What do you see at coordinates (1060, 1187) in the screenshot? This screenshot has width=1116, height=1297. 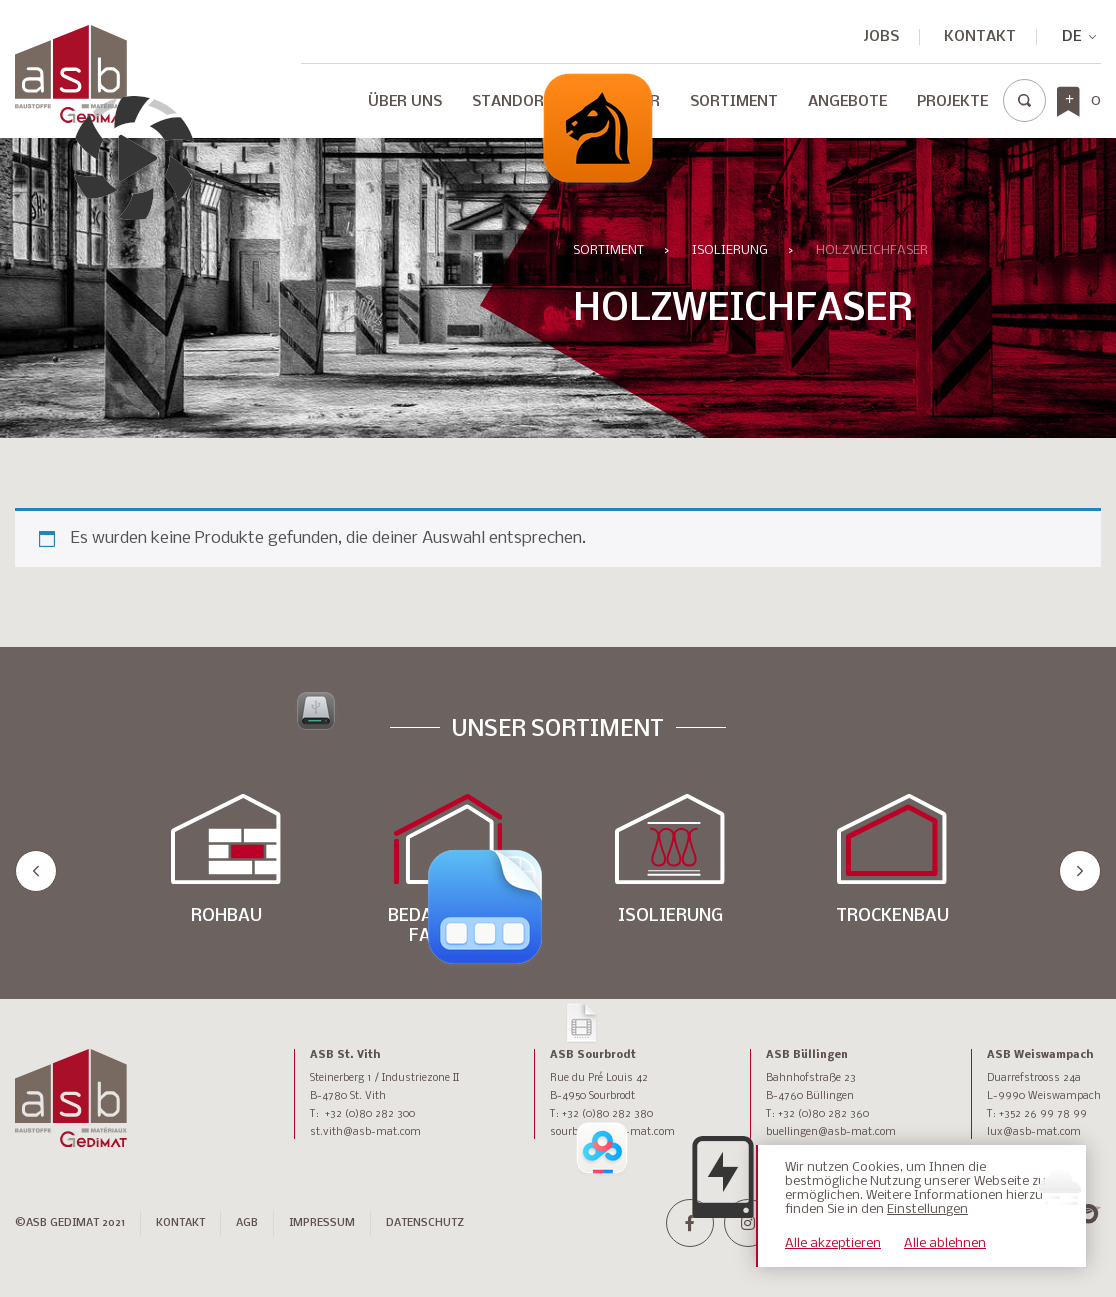 I see `indicates foggy weather conditions` at bounding box center [1060, 1187].